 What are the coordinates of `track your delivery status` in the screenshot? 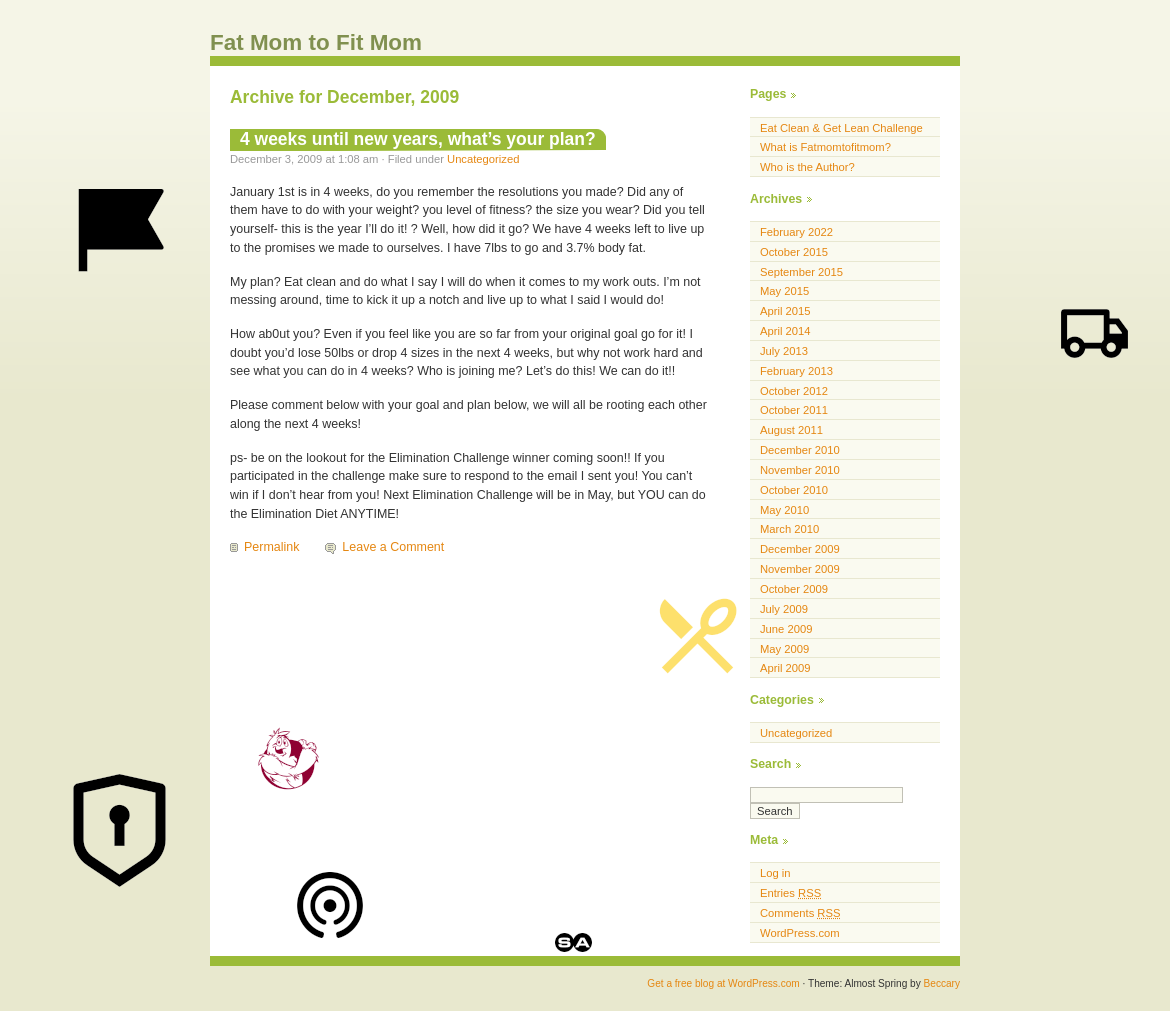 It's located at (1094, 330).